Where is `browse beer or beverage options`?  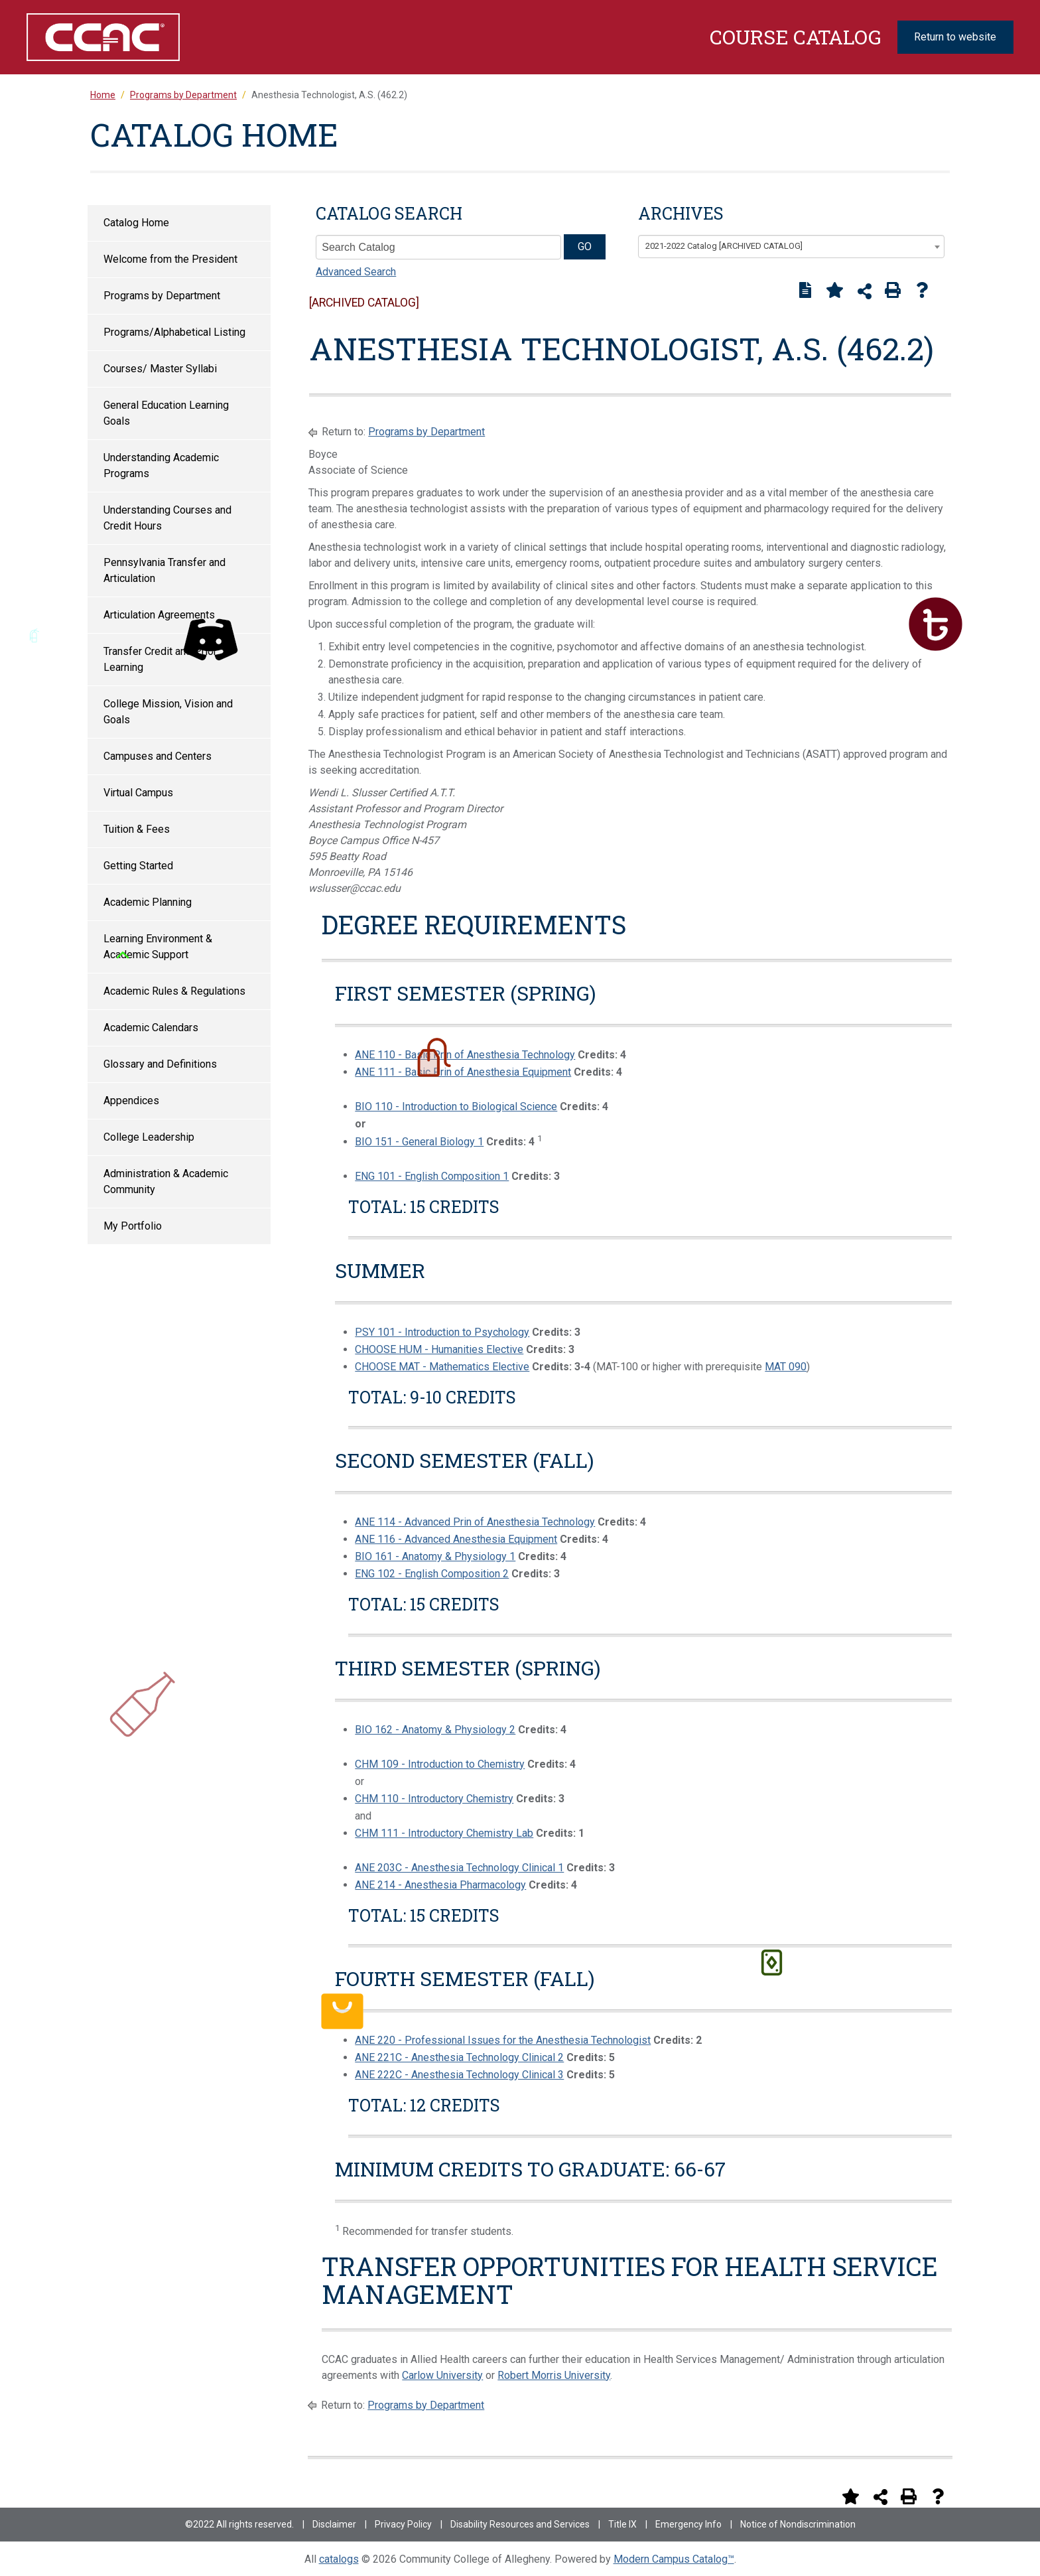 browse beer or beverage options is located at coordinates (141, 1705).